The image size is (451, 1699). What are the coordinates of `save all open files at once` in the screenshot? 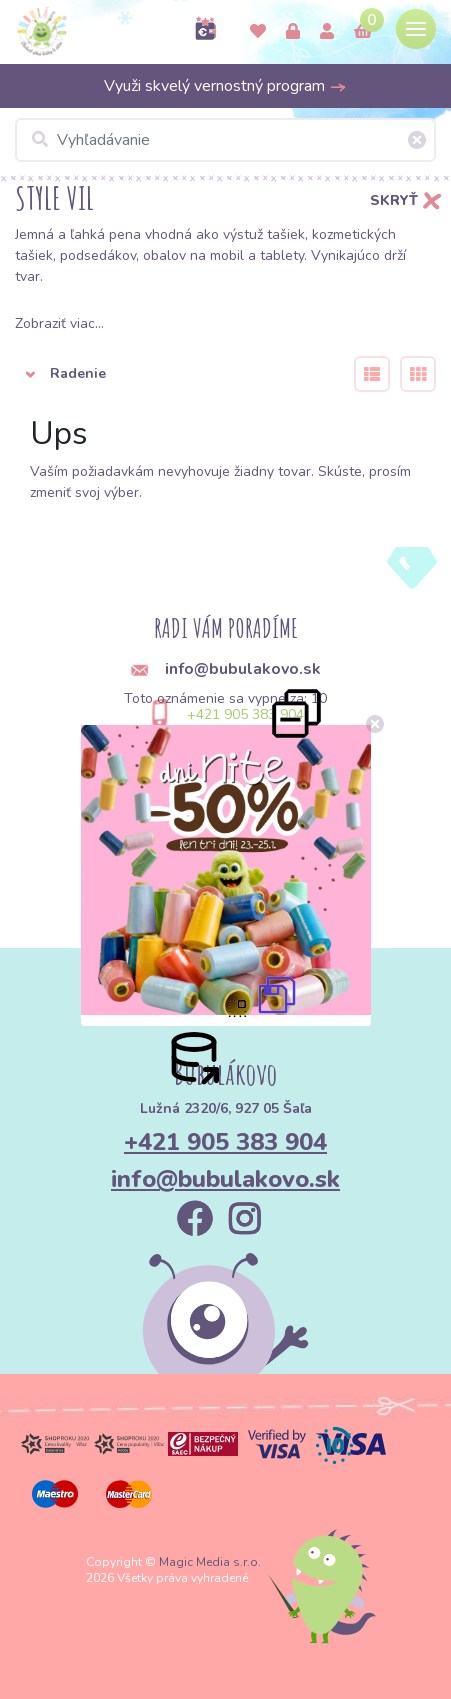 It's located at (277, 995).